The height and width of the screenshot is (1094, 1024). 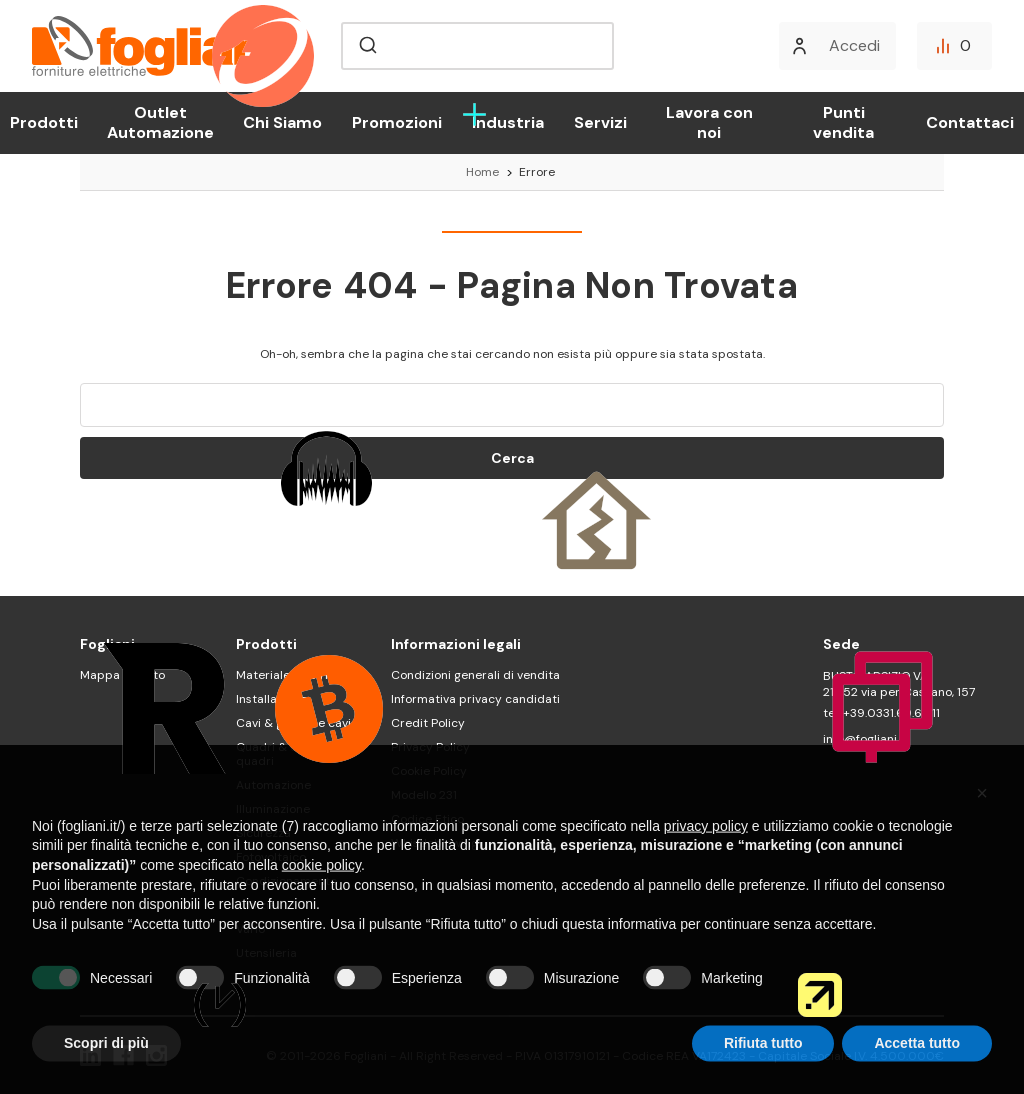 I want to click on open the Expedia travel booking app, so click(x=820, y=995).